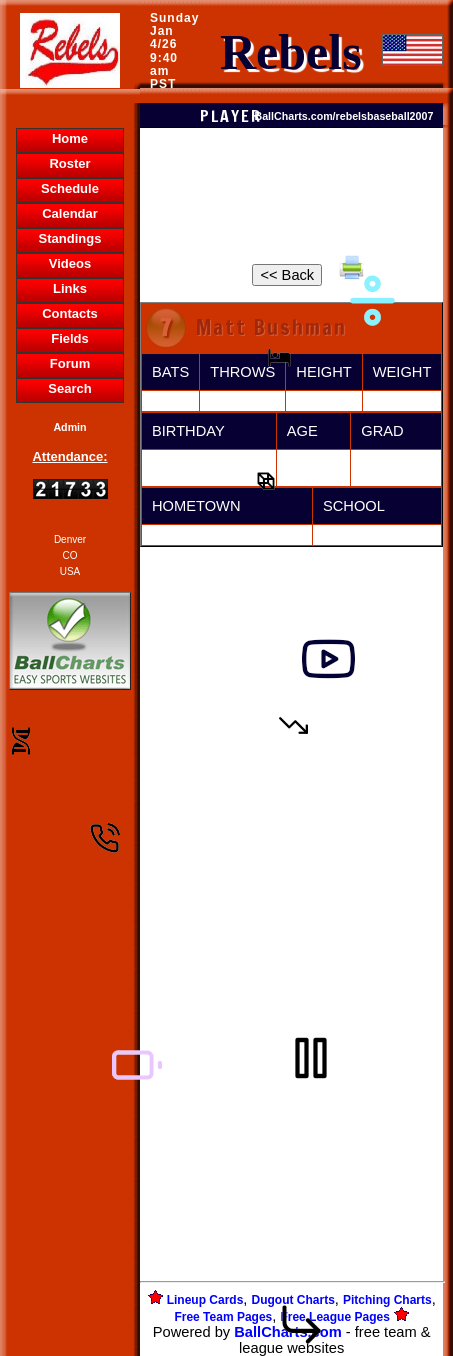 This screenshot has height=1356, width=453. What do you see at coordinates (328, 659) in the screenshot?
I see `open YouTube app` at bounding box center [328, 659].